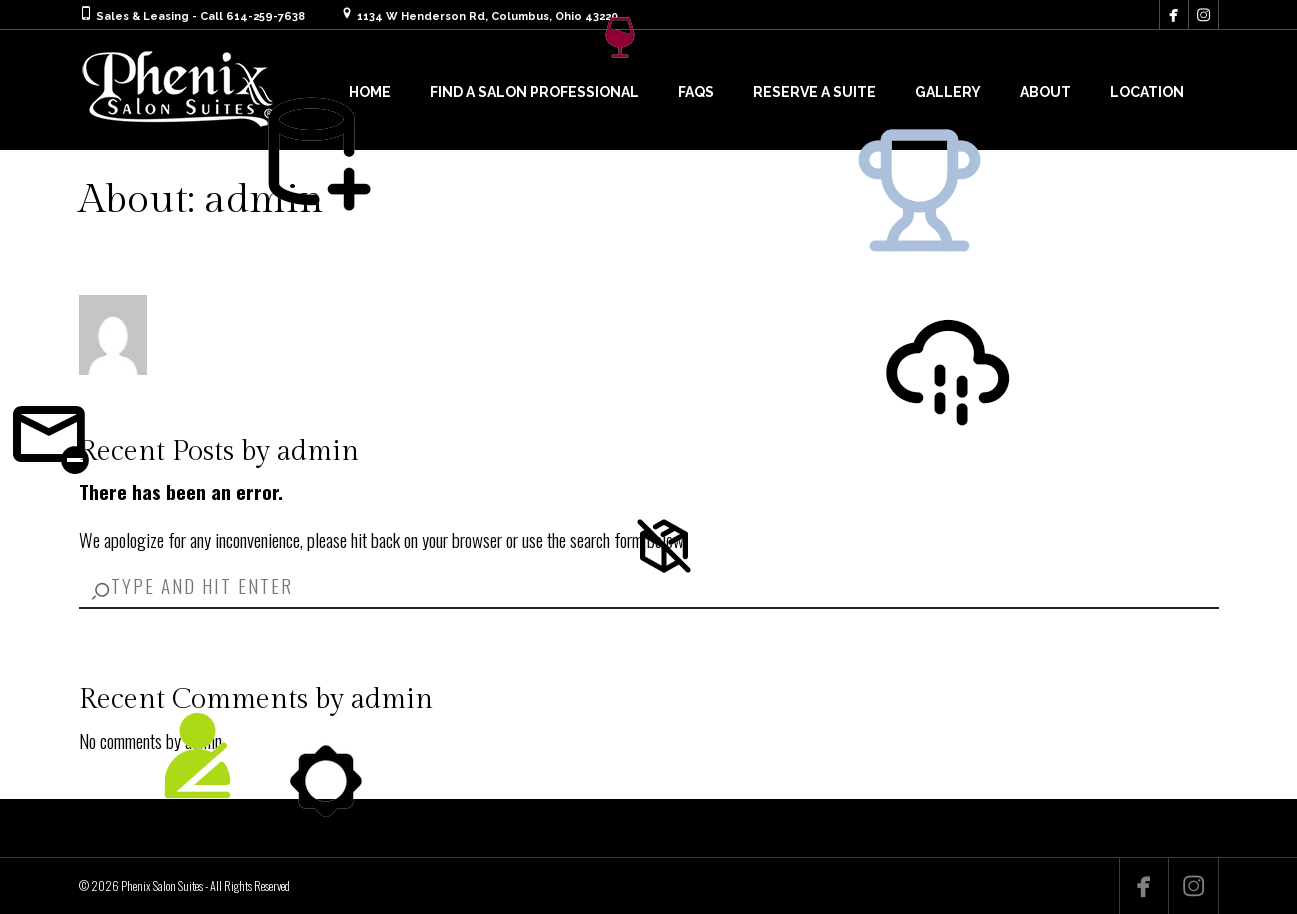 This screenshot has height=914, width=1297. What do you see at coordinates (620, 36) in the screenshot?
I see `browse wine or beverage options` at bounding box center [620, 36].